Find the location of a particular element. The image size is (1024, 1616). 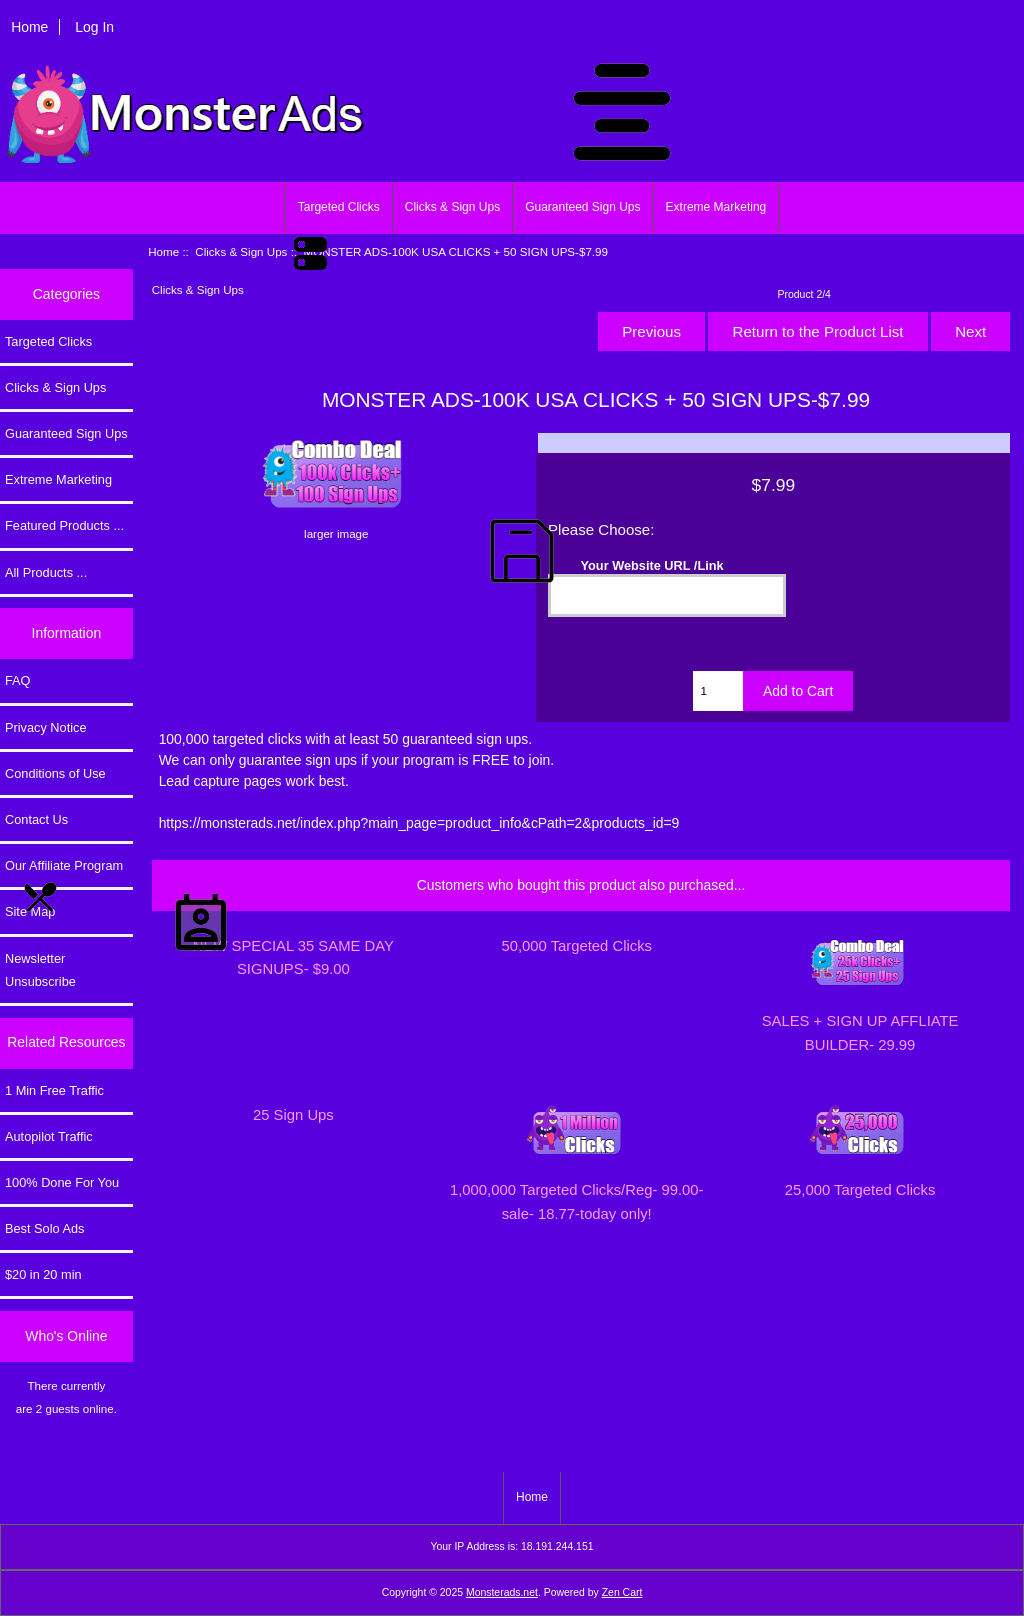

view contact calendar or schedule is located at coordinates (201, 925).